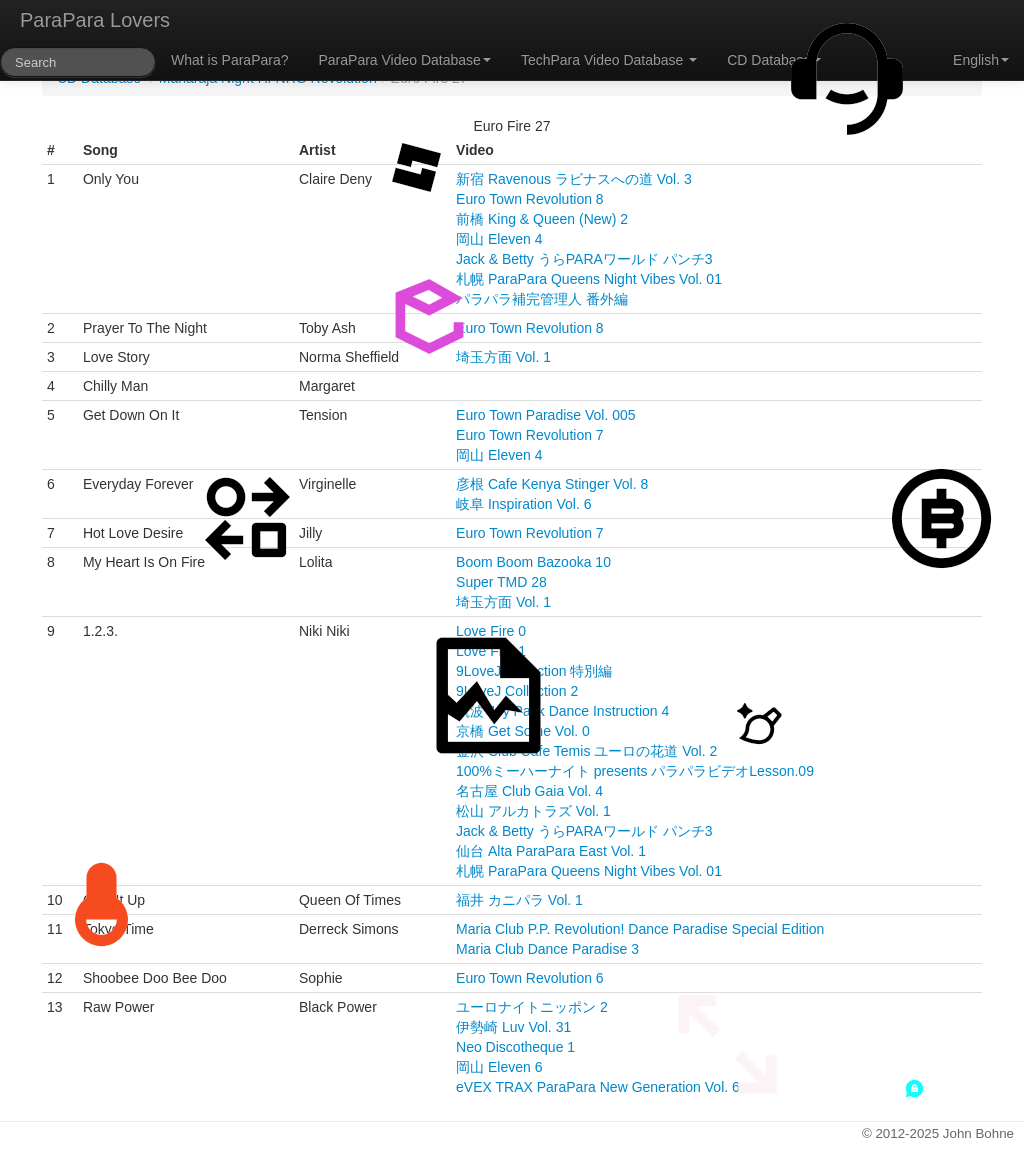 This screenshot has height=1151, width=1024. Describe the element at coordinates (727, 1044) in the screenshot. I see `expand content to full screen` at that location.